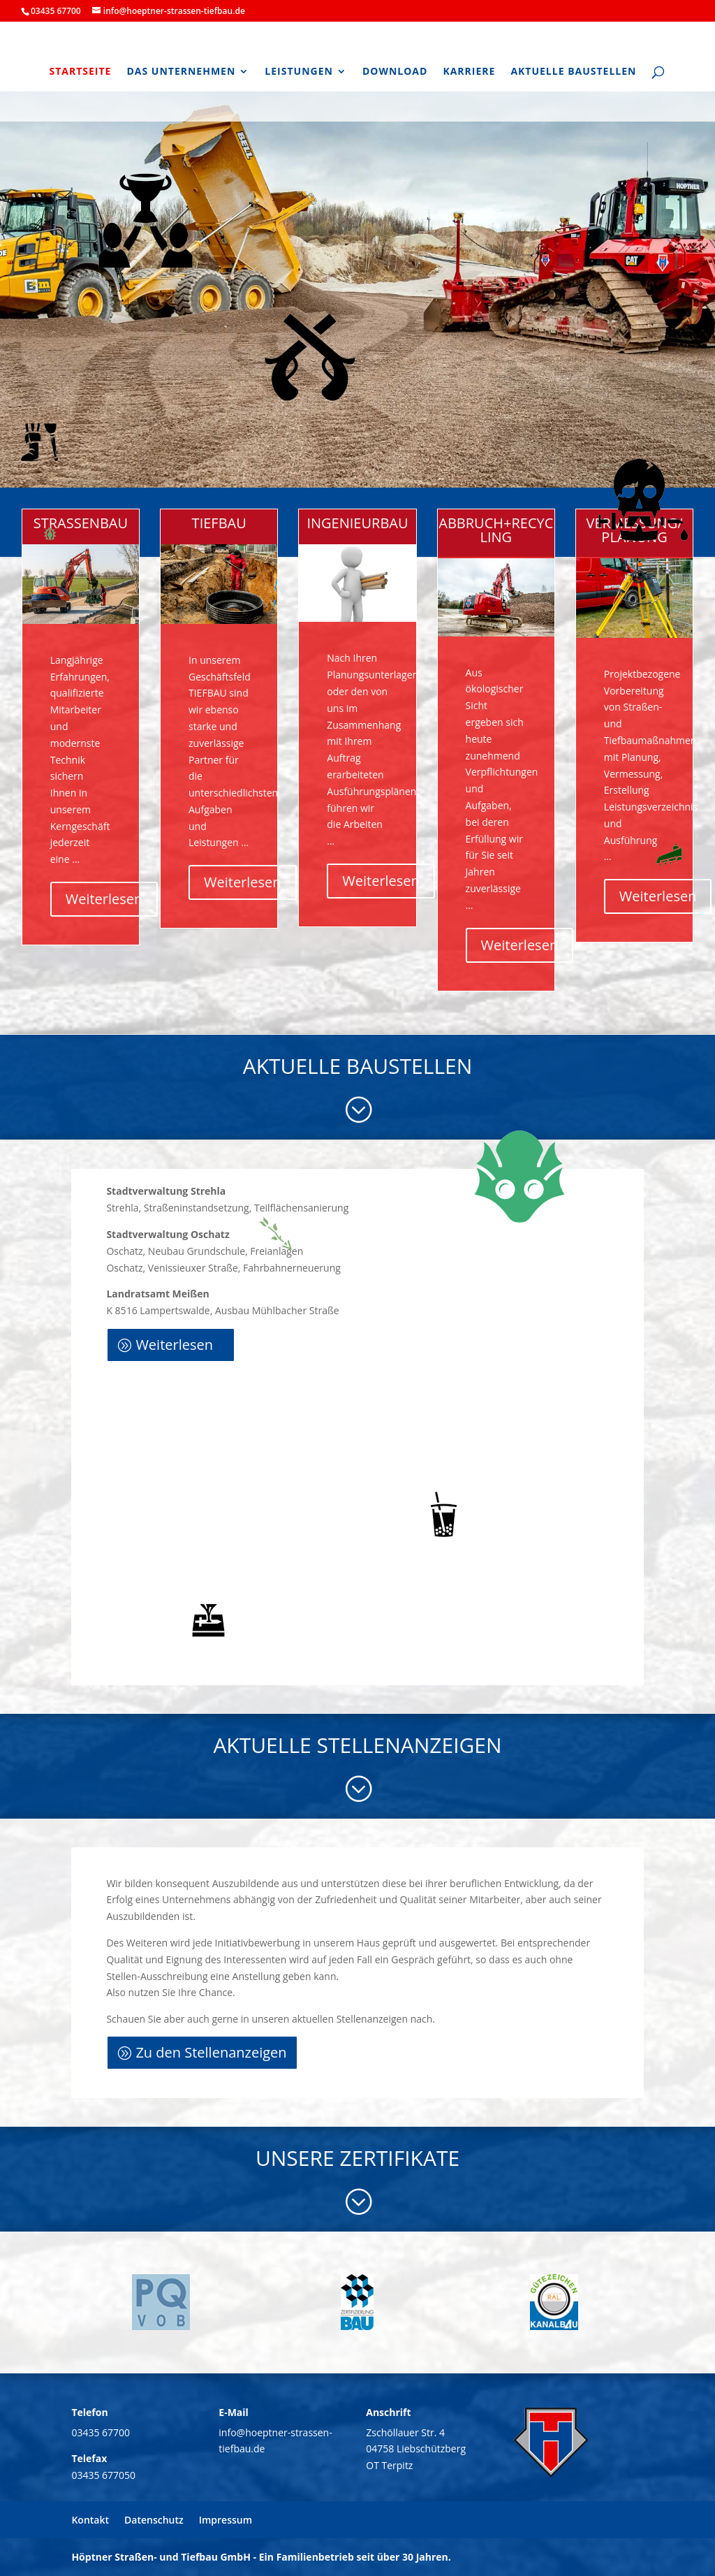 Image resolution: width=715 pixels, height=2576 pixels. I want to click on indicates a natural or organic navigation path, so click(275, 1233).